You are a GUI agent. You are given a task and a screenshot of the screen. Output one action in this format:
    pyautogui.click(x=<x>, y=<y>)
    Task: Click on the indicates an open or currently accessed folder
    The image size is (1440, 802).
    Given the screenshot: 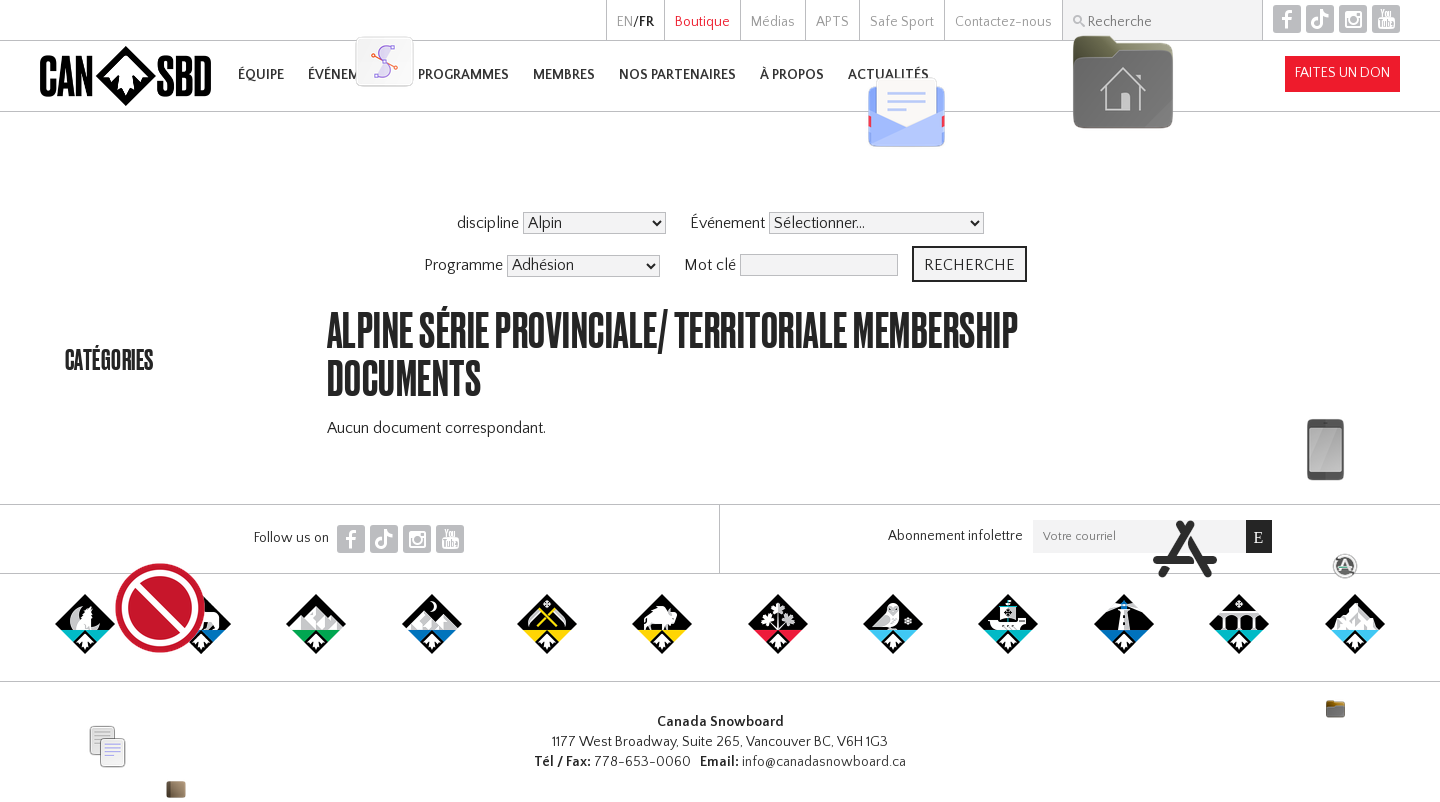 What is the action you would take?
    pyautogui.click(x=1335, y=708)
    